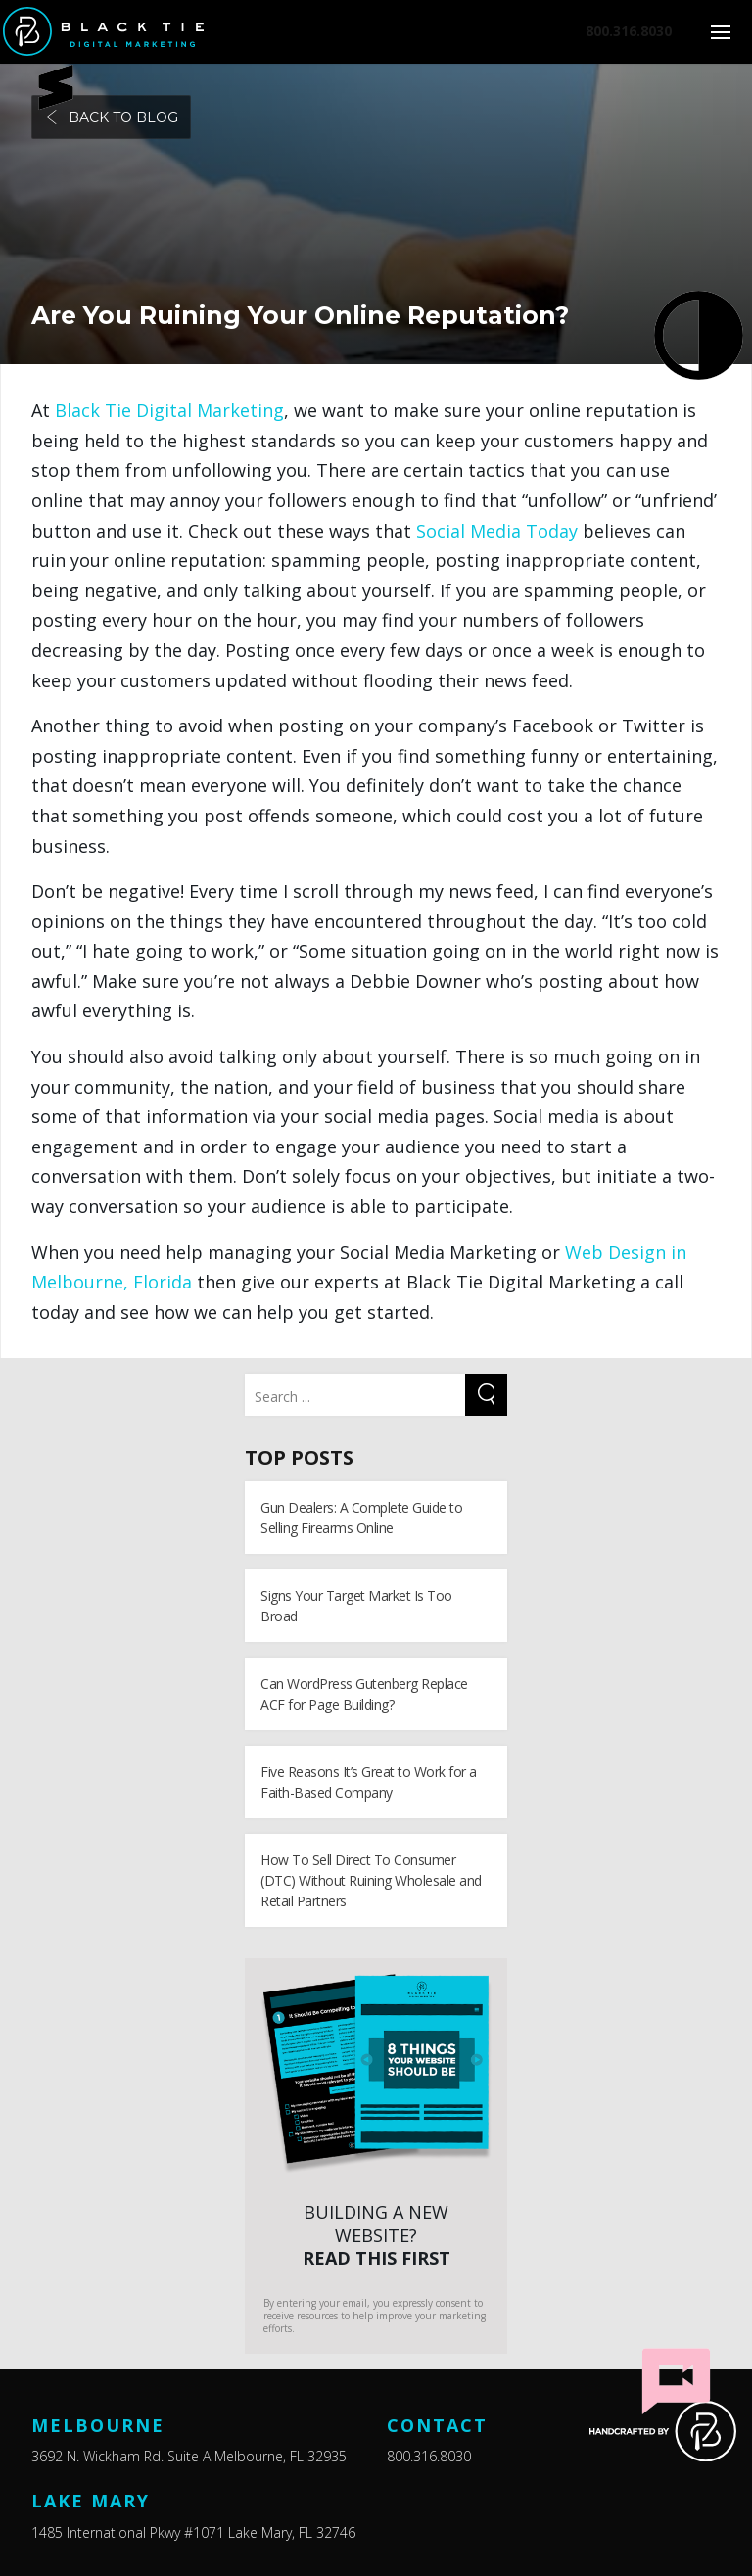 The width and height of the screenshot is (752, 2576). Describe the element at coordinates (698, 335) in the screenshot. I see `adjust display contrast settings` at that location.